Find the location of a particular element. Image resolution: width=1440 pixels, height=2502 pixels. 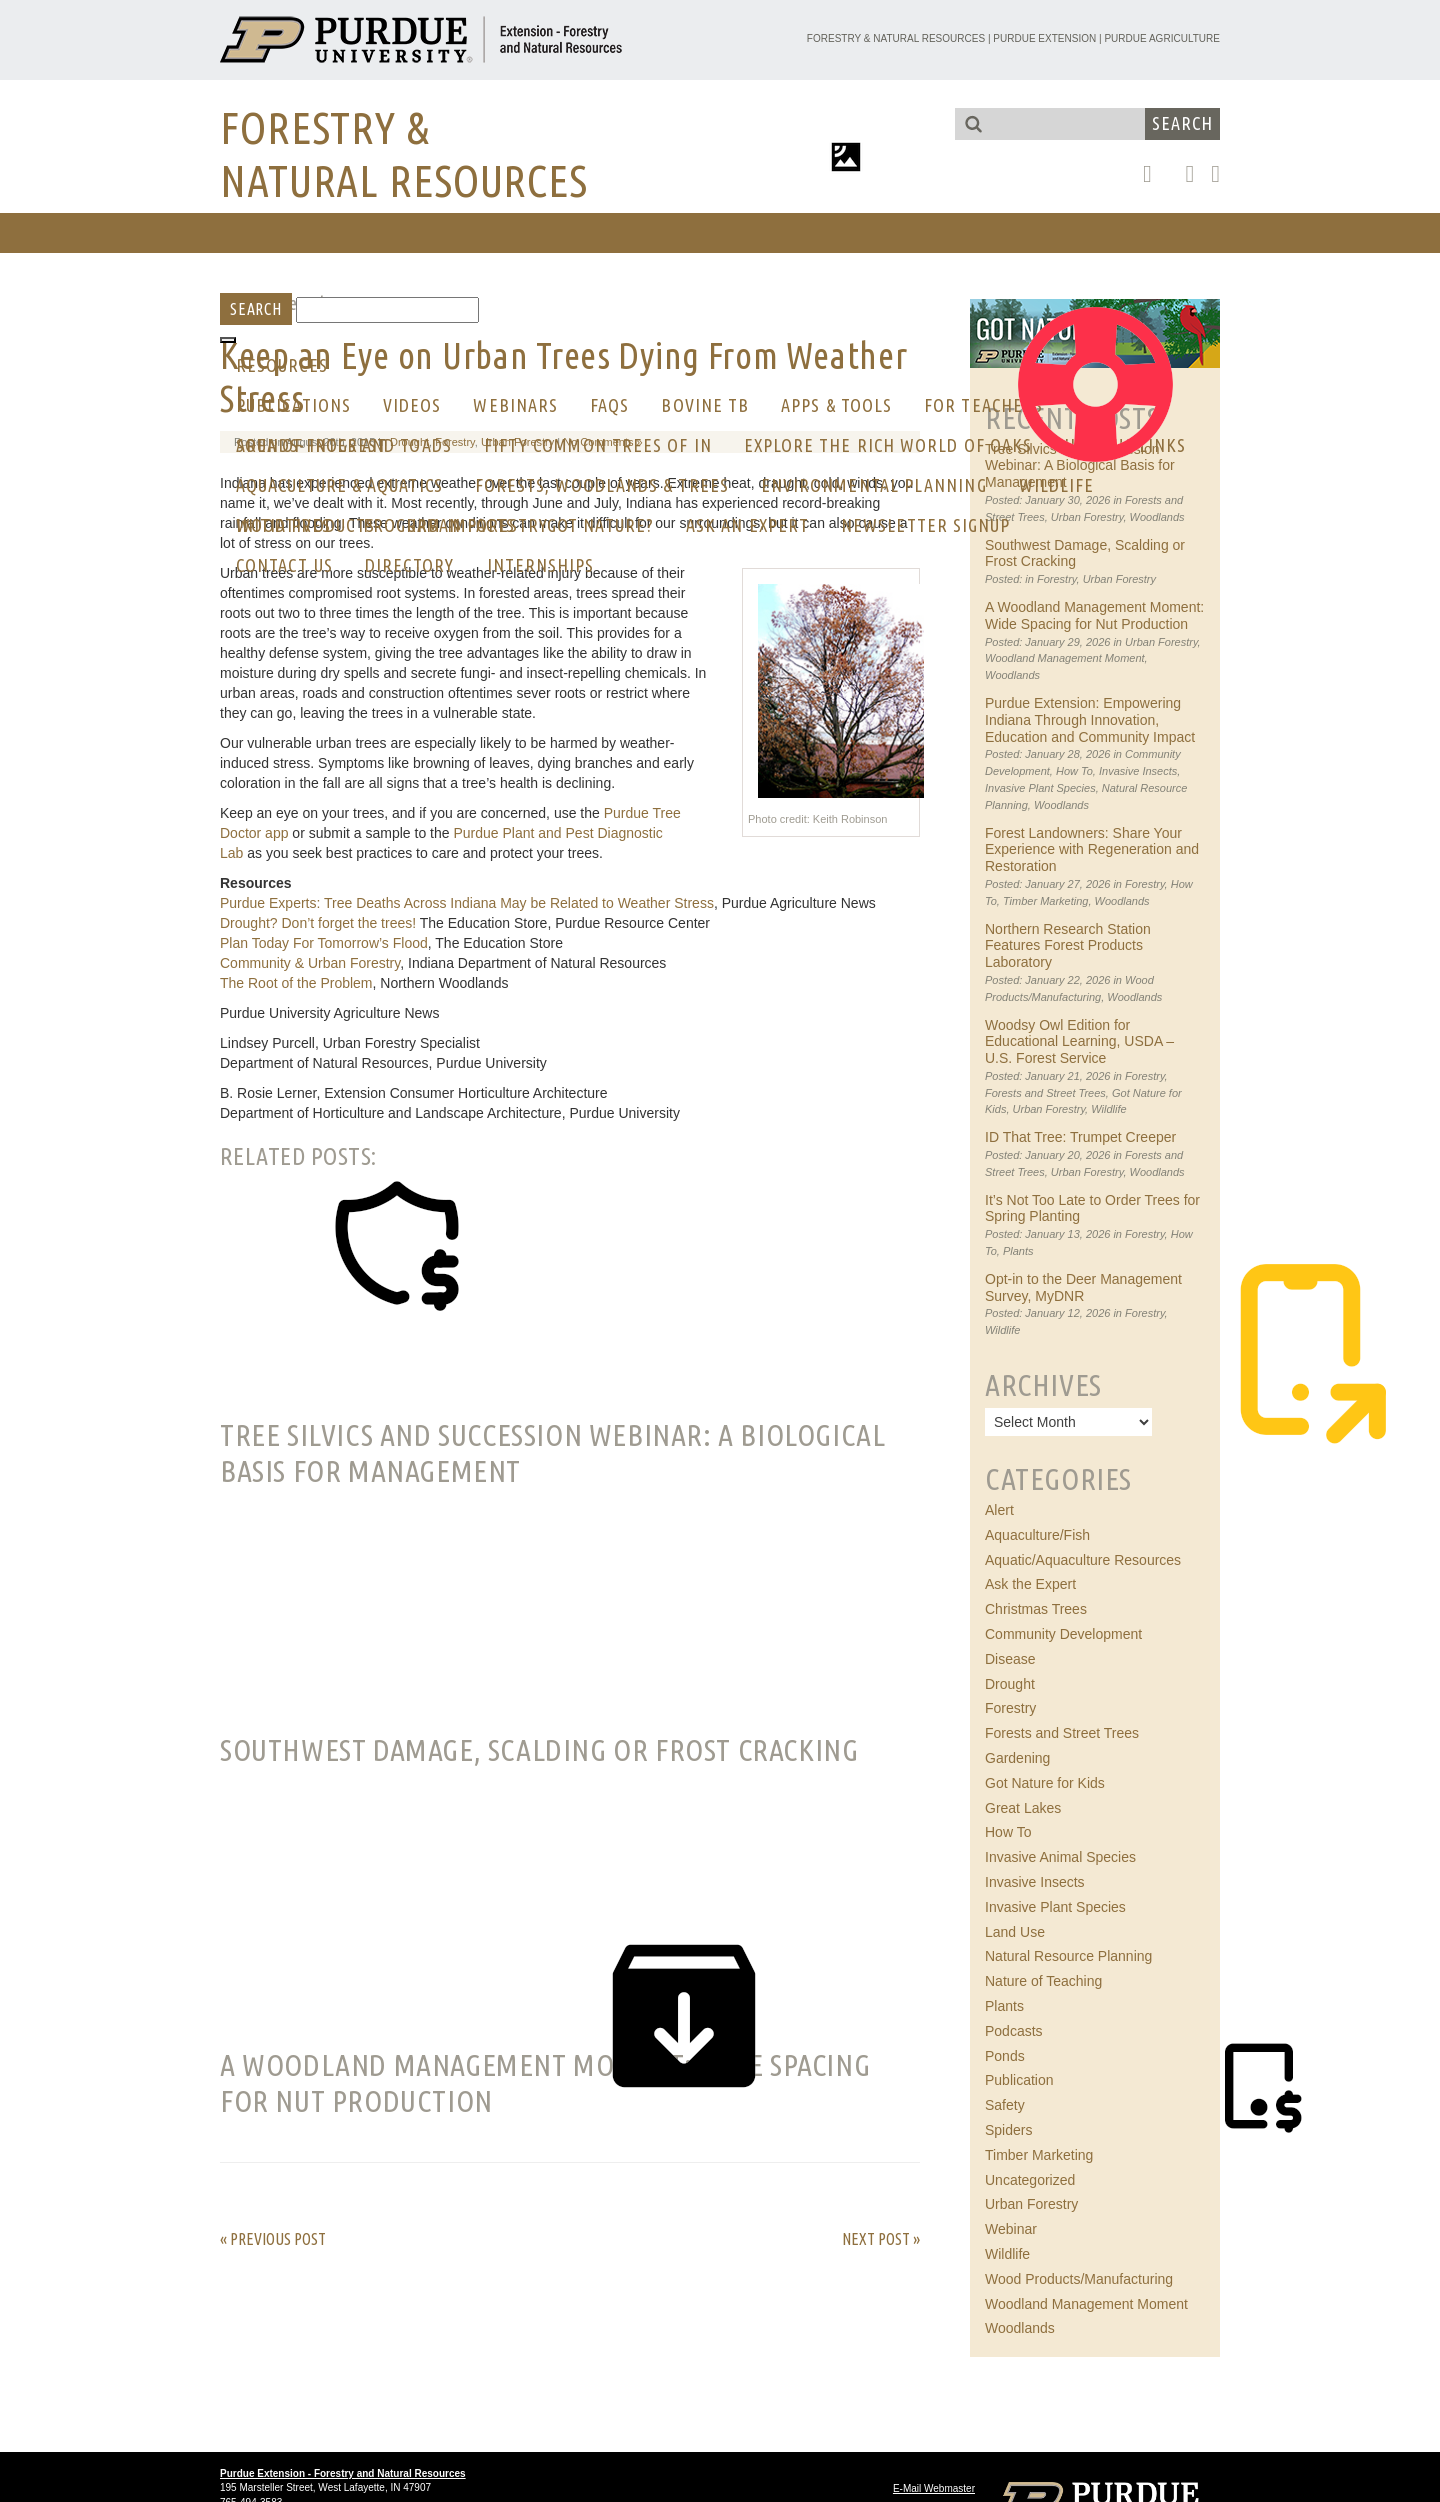

access help or support center is located at coordinates (1095, 384).